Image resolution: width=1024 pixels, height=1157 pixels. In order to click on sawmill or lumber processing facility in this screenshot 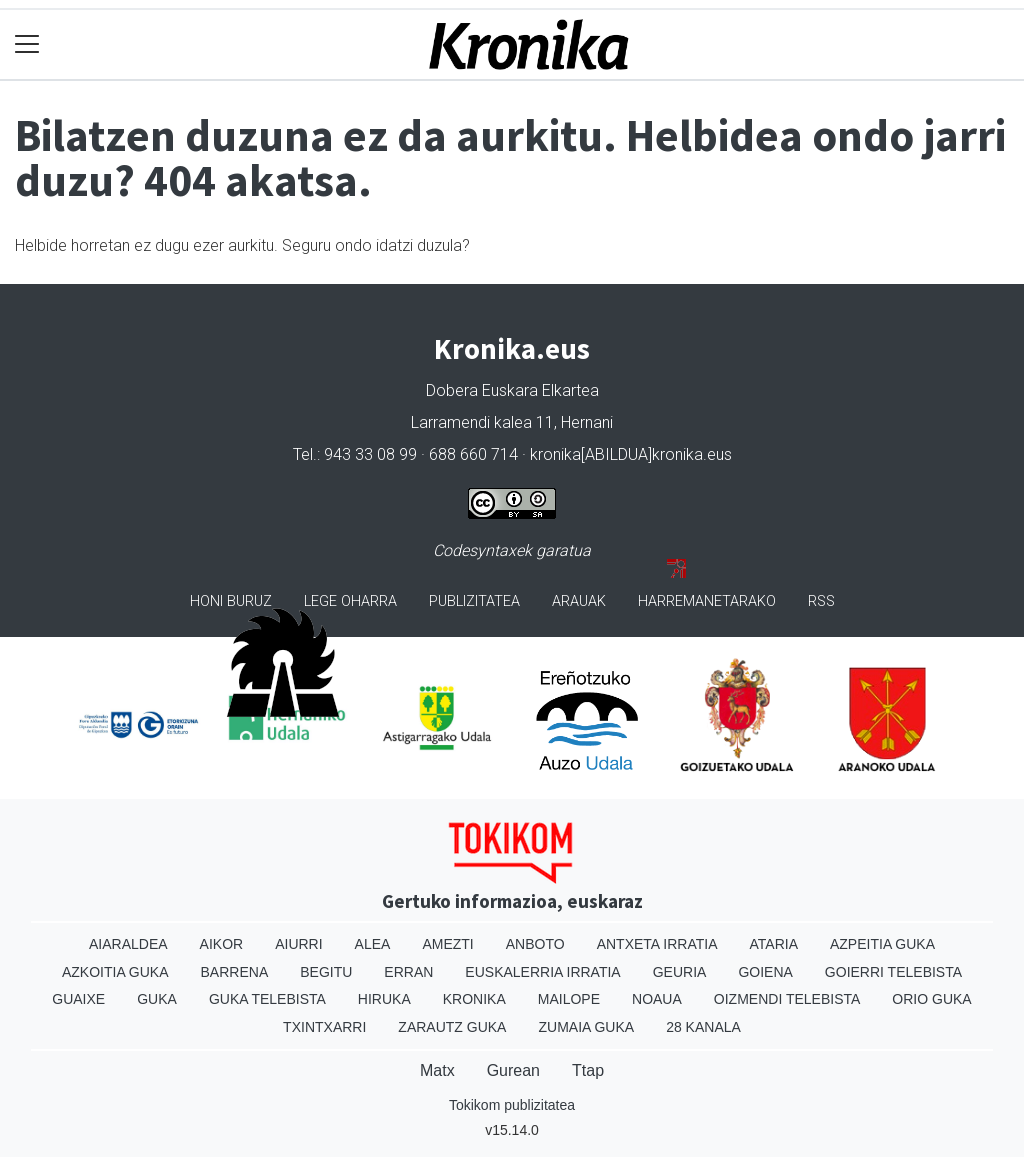, I will do `click(283, 660)`.